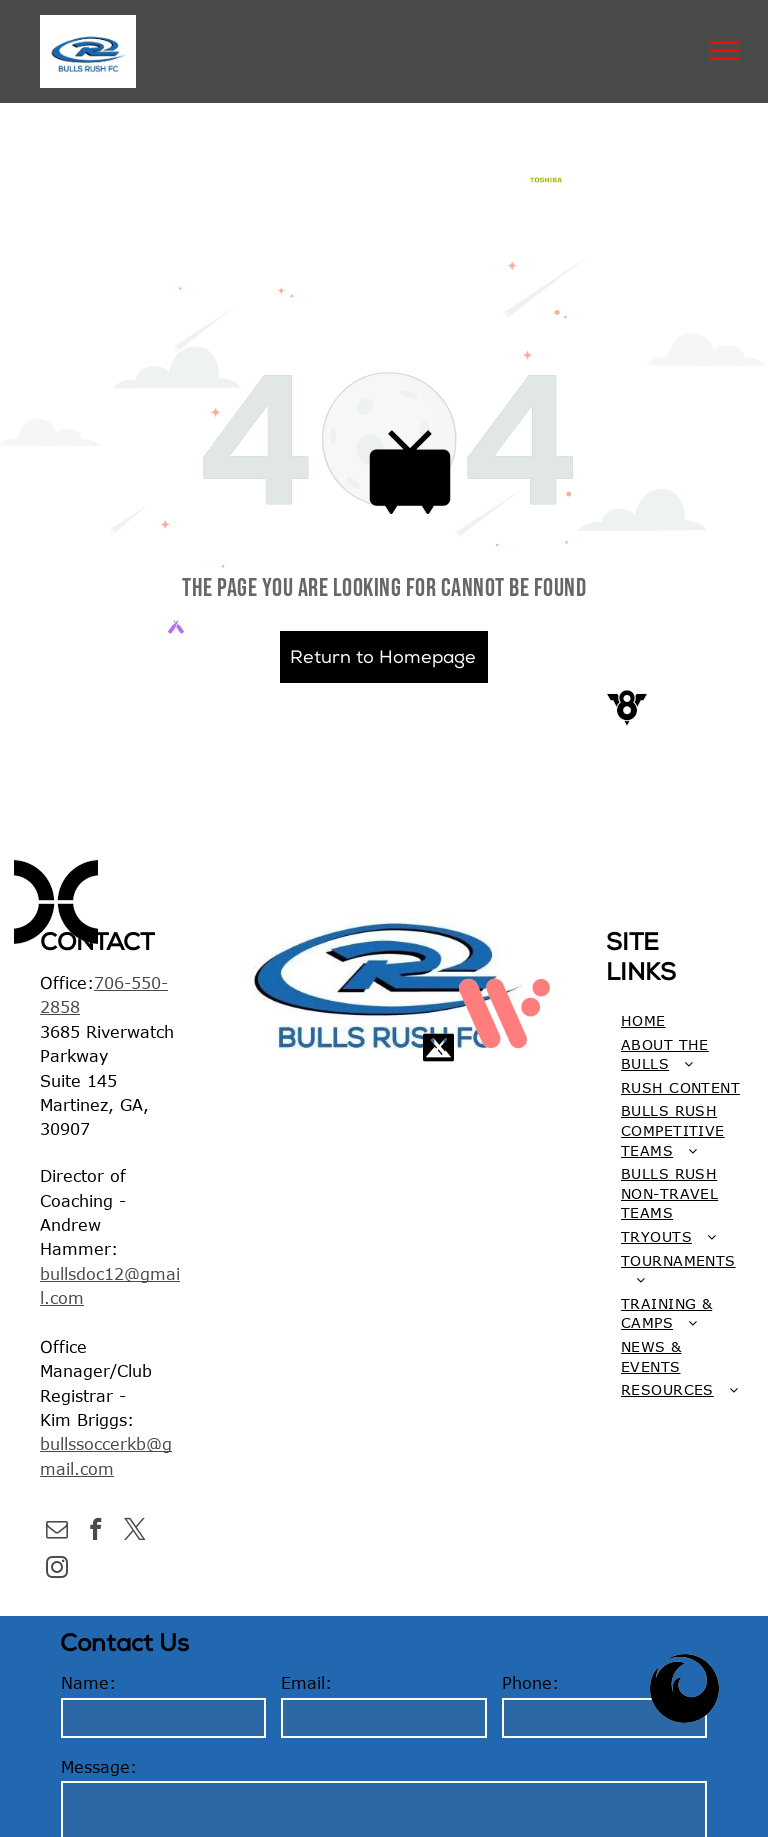 This screenshot has width=768, height=1837. I want to click on MX Linux operating system logo, so click(438, 1047).